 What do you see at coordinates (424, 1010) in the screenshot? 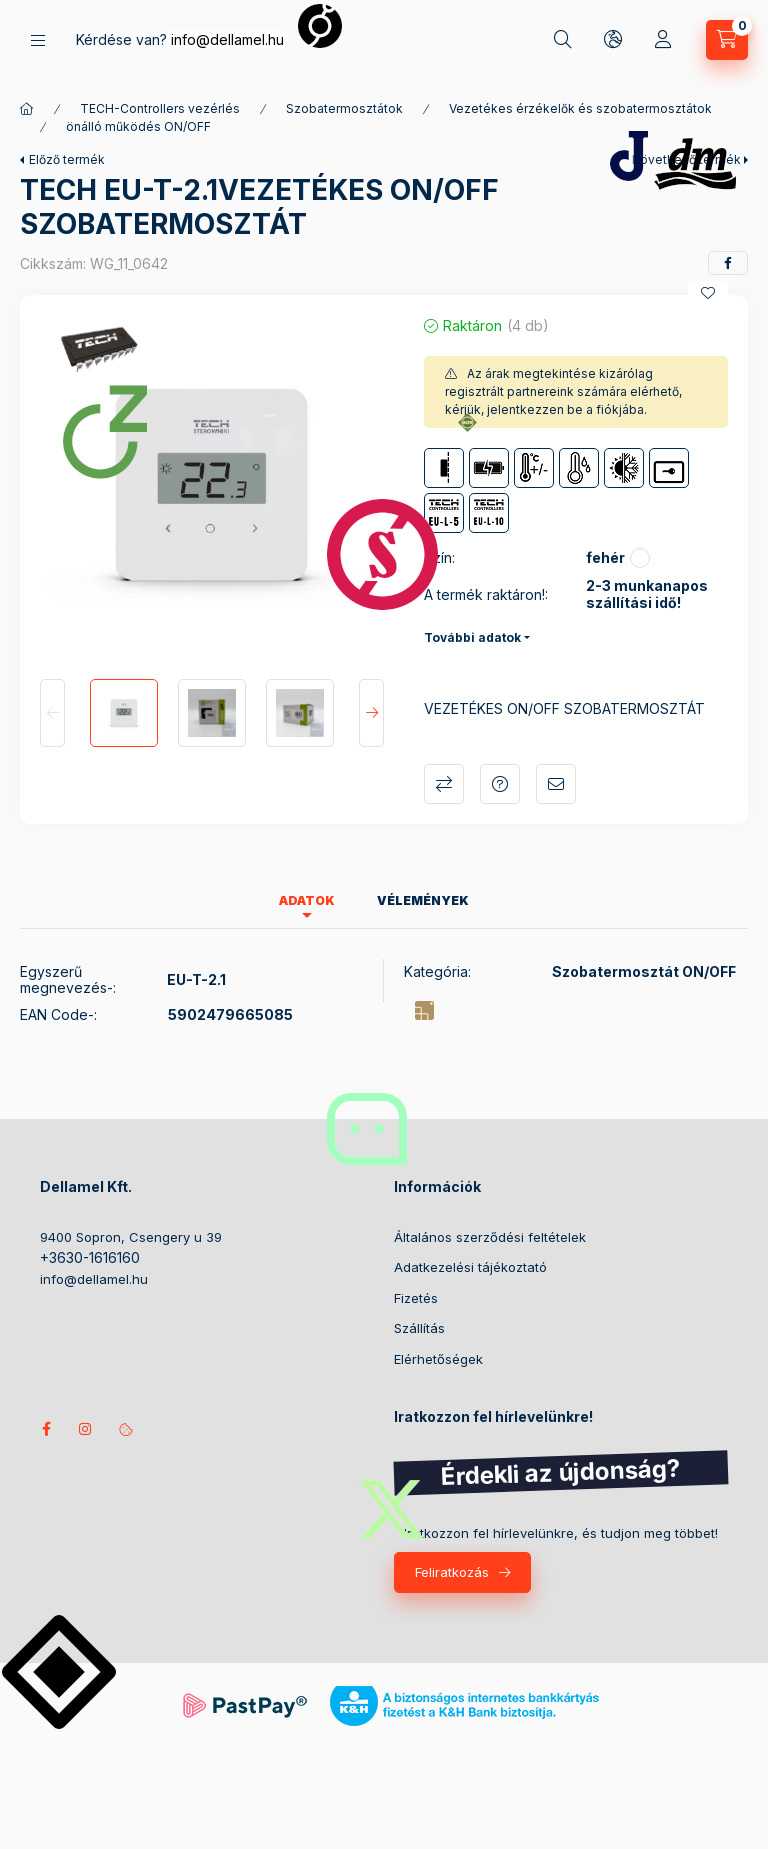
I see `LVGL graphics library logo` at bounding box center [424, 1010].